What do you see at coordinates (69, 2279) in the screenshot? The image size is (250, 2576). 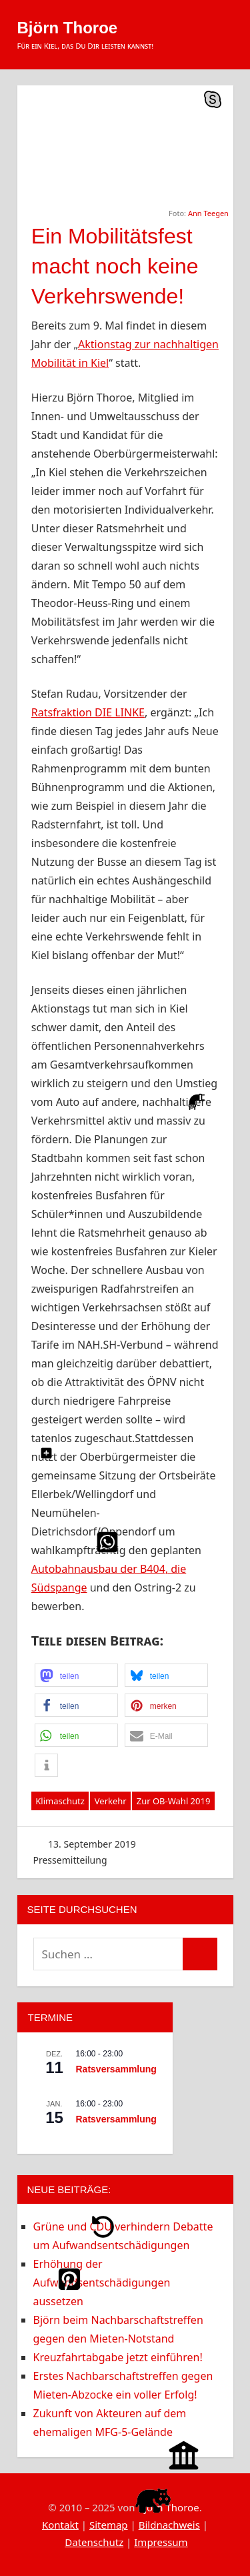 I see `open pinterest app` at bounding box center [69, 2279].